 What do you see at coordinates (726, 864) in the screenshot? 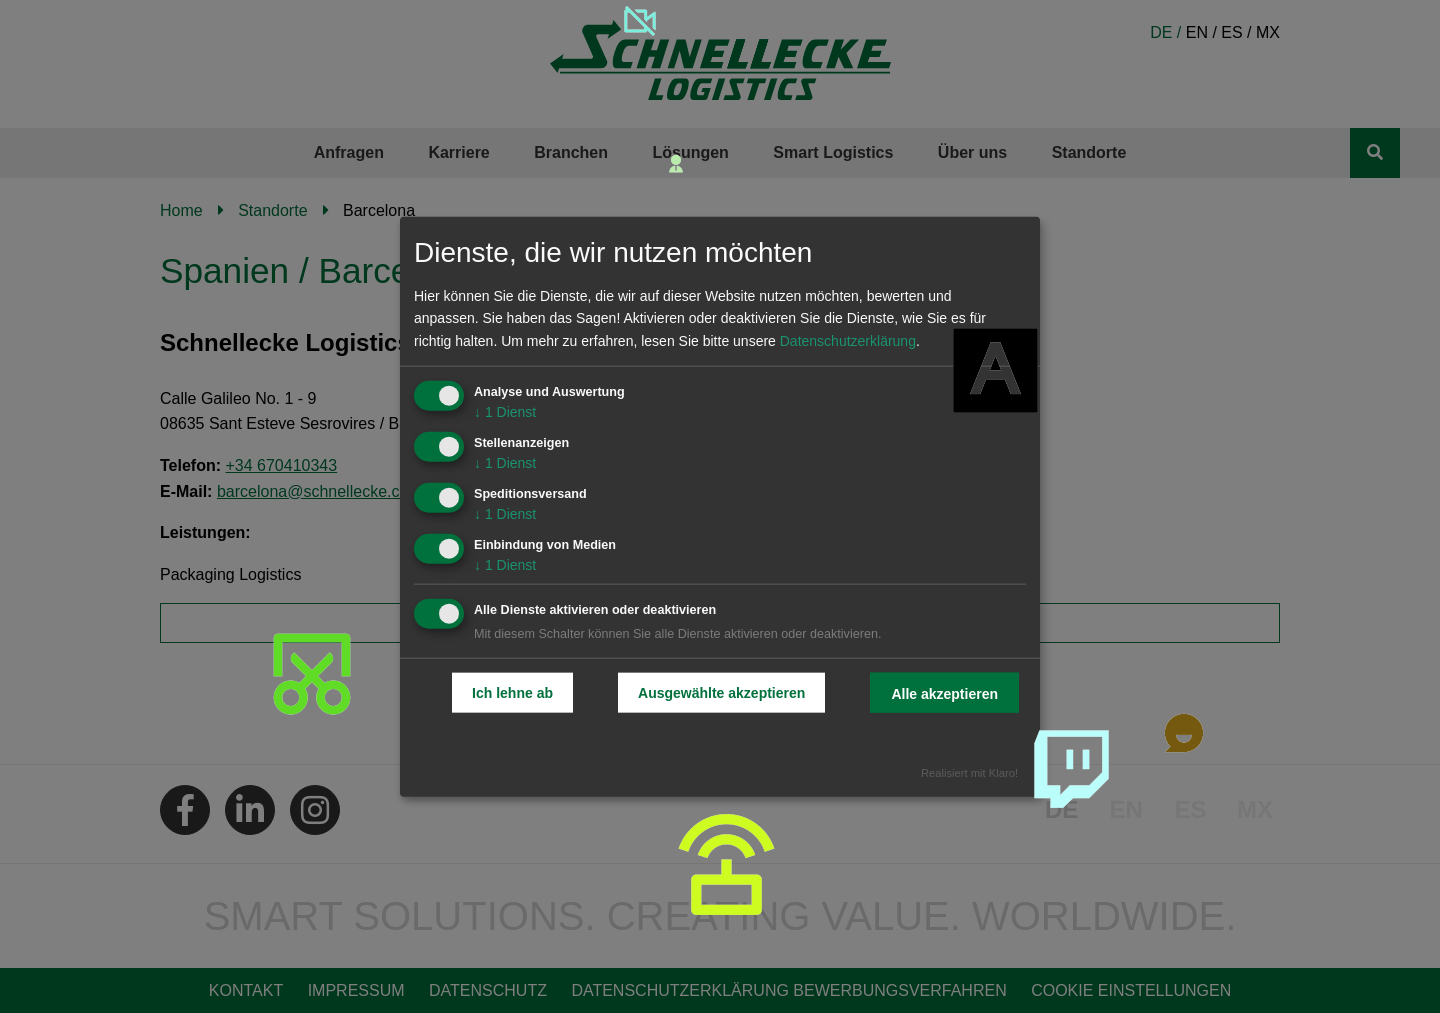
I see `access router or network settings` at bounding box center [726, 864].